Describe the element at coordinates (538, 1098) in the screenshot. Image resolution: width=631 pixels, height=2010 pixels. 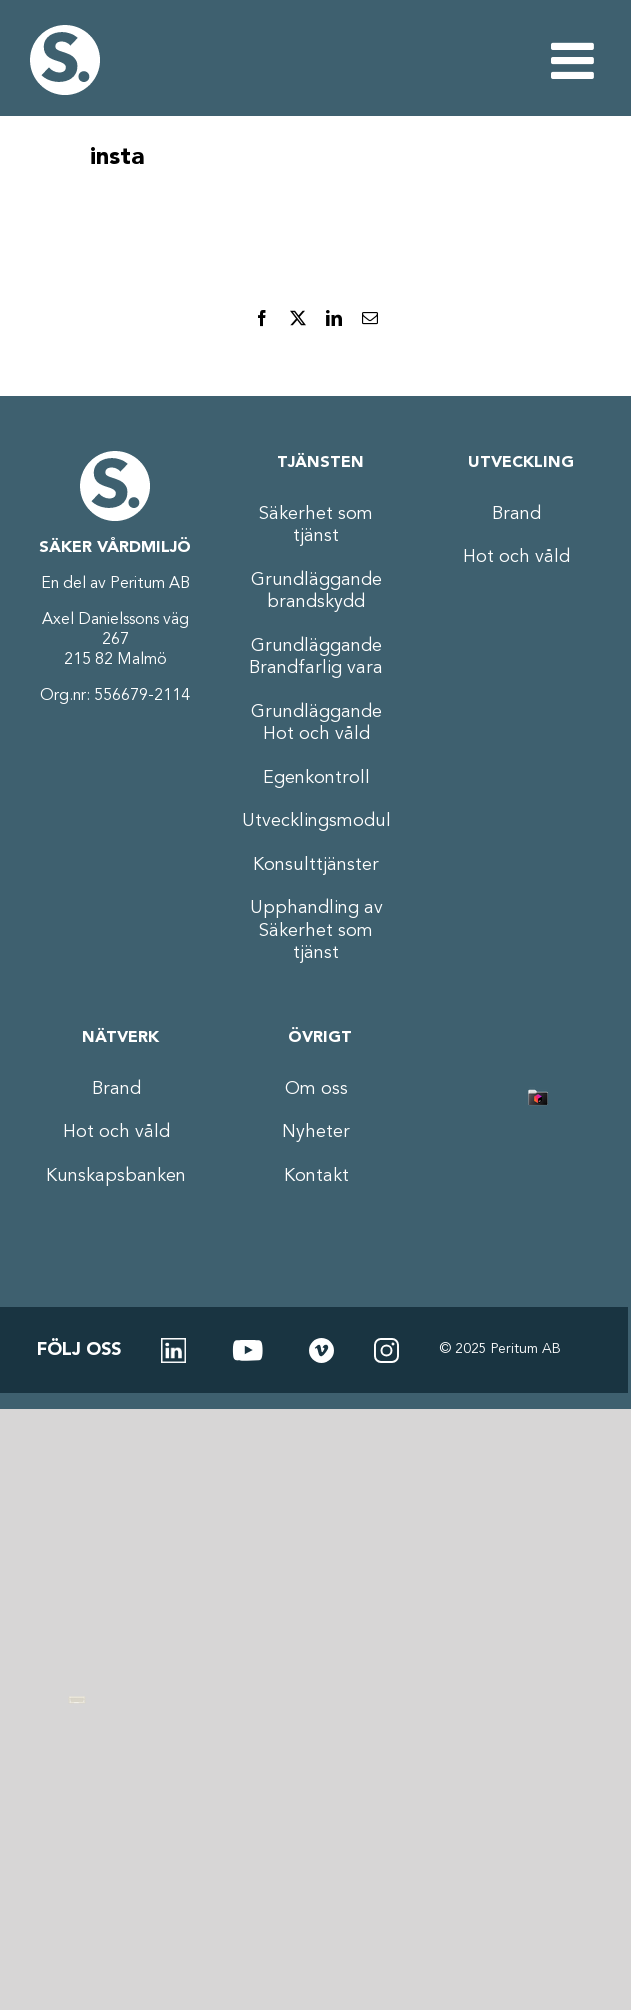
I see `open folder containing JetBrains Toolbox projects` at that location.